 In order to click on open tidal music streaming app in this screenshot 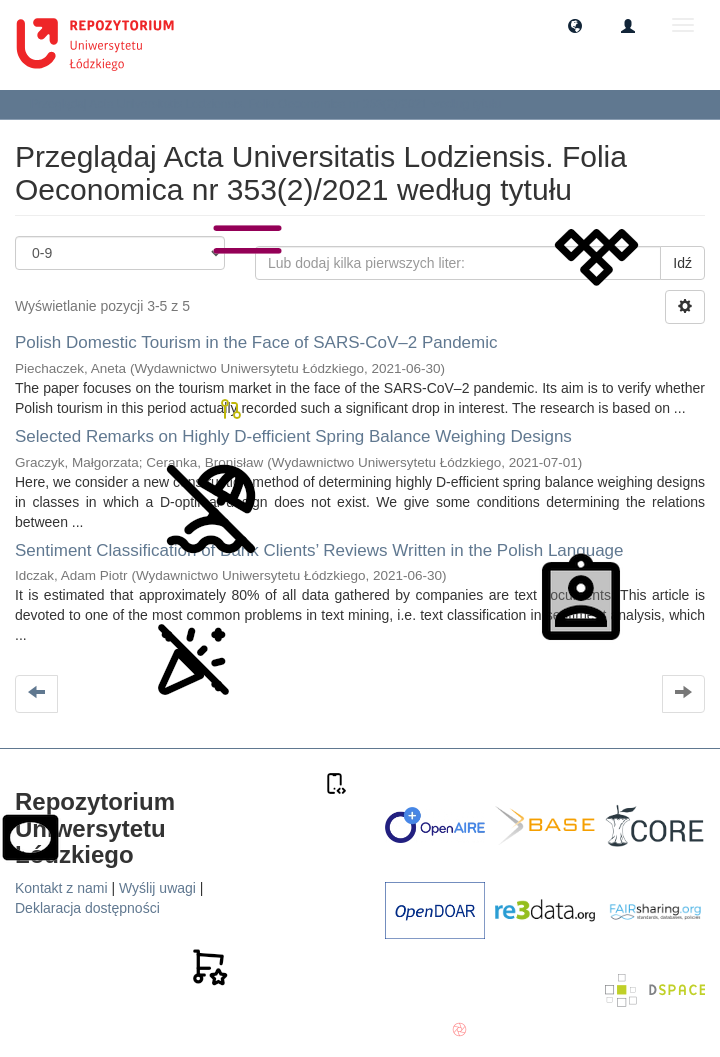, I will do `click(596, 255)`.